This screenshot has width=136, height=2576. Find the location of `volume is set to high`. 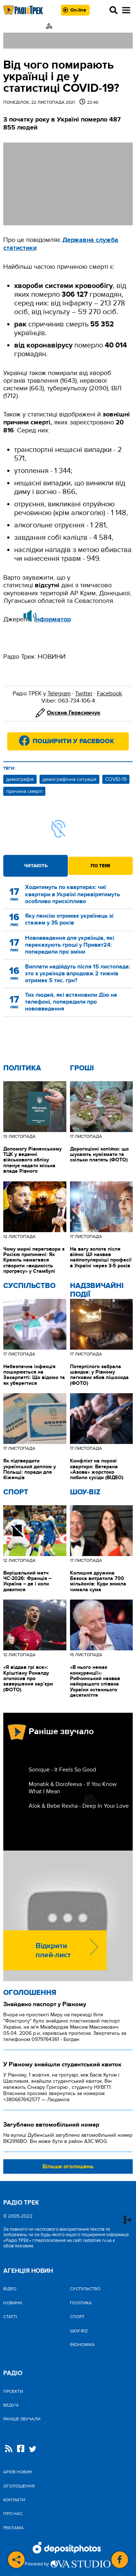

volume is set to high is located at coordinates (30, 616).